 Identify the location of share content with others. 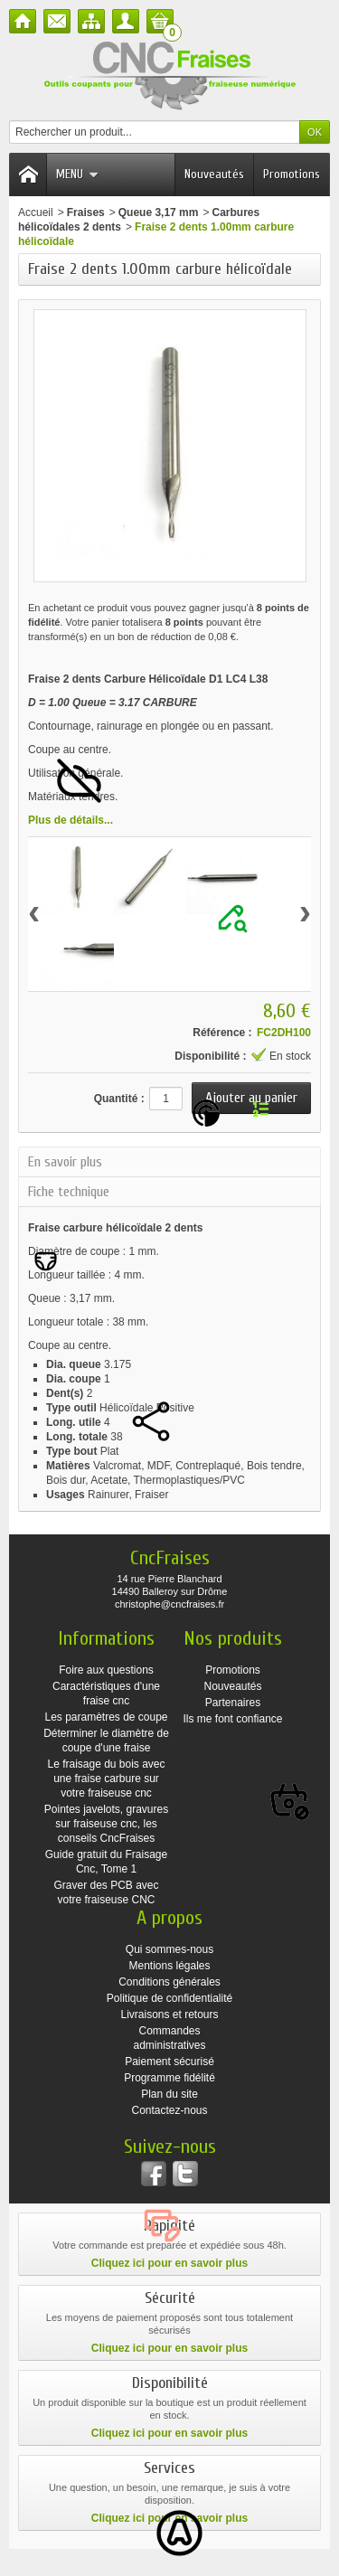
(151, 1421).